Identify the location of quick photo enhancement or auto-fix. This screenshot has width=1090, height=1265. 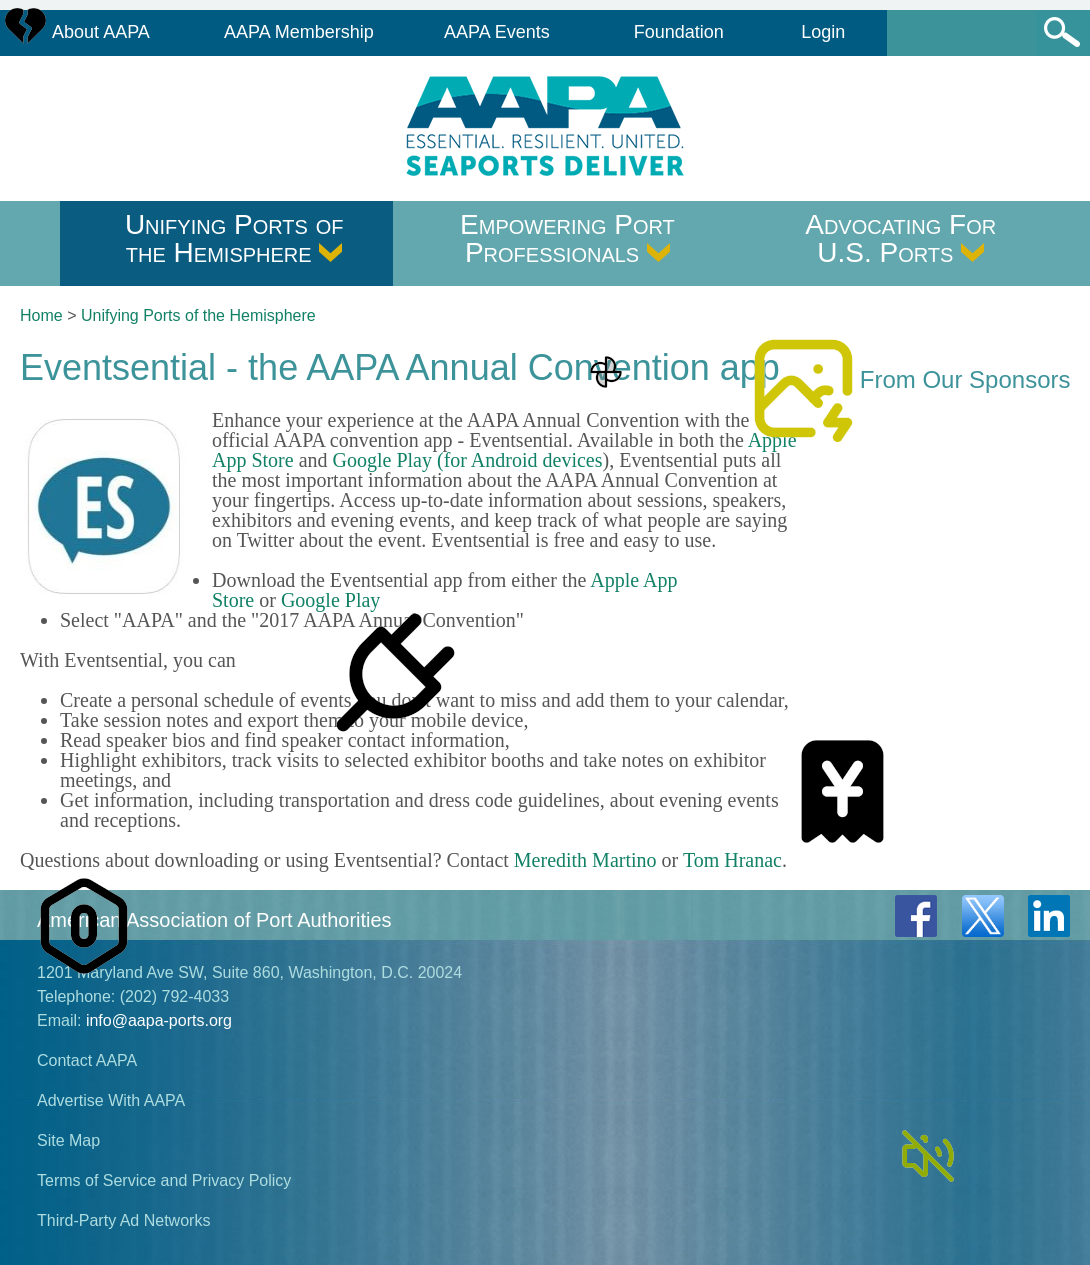
(803, 388).